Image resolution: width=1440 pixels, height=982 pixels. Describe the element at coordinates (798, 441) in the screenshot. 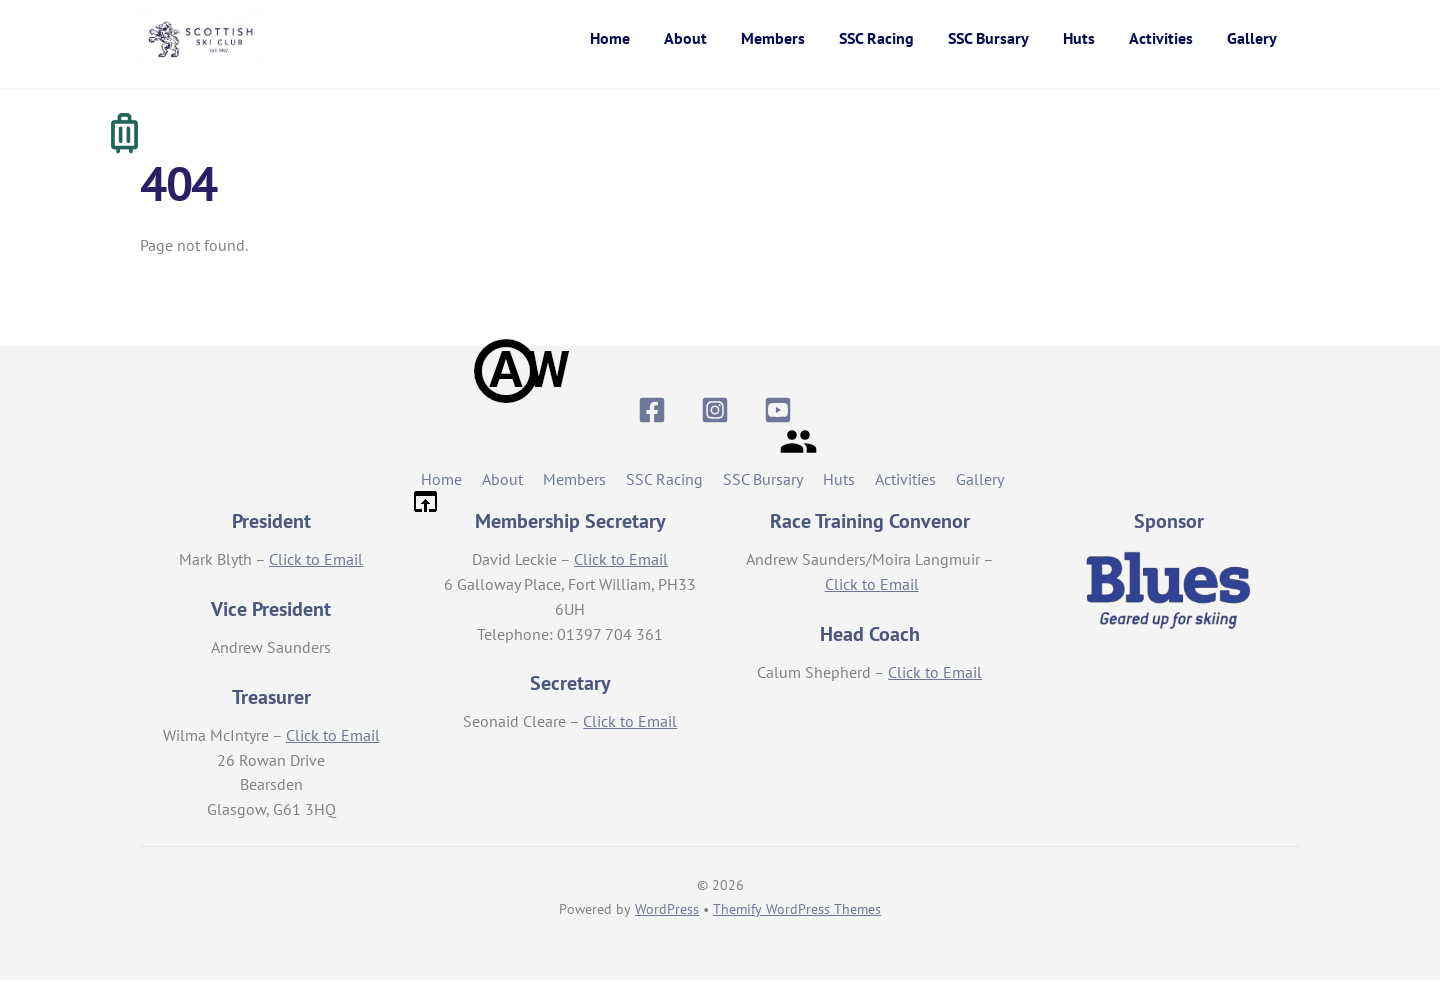

I see `view contacts or people list` at that location.